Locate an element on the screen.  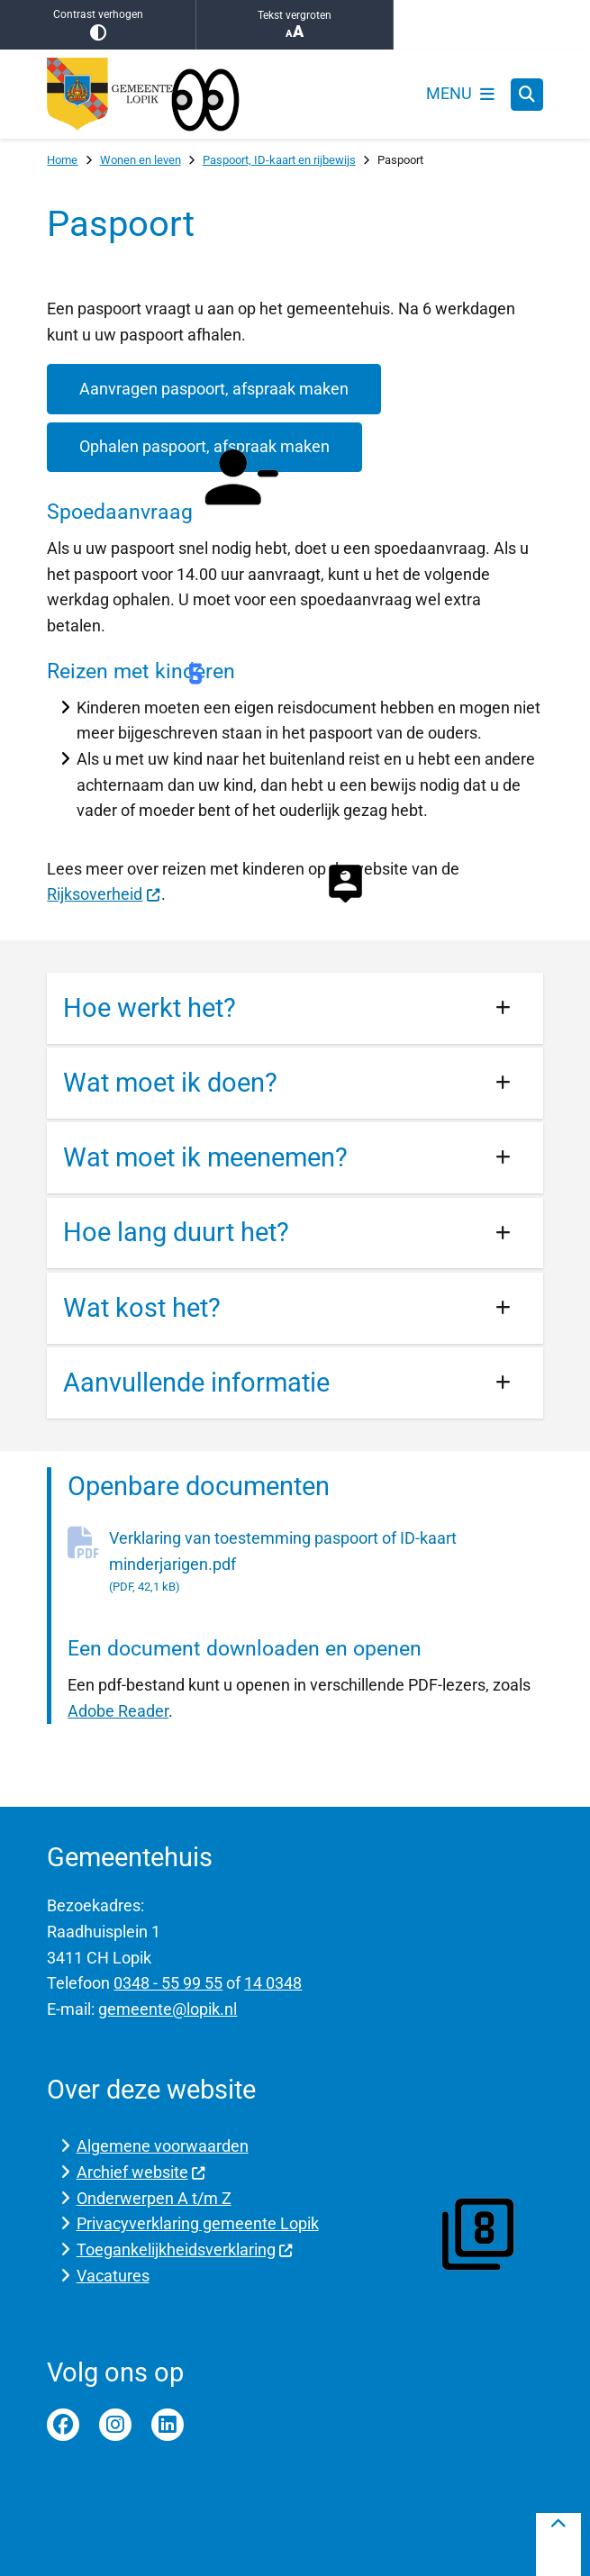
indicates step 5 in a multi-step process is located at coordinates (195, 674).